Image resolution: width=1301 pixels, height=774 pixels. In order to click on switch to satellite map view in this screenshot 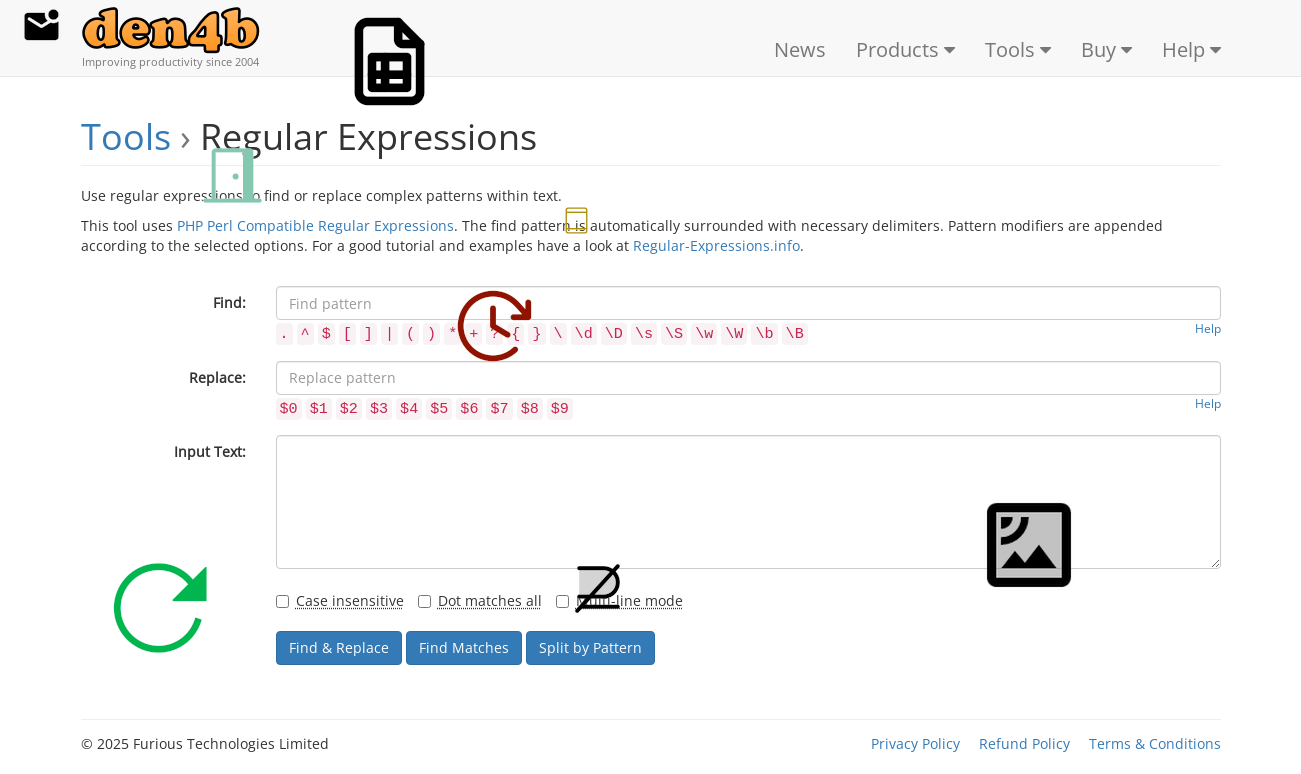, I will do `click(1029, 545)`.